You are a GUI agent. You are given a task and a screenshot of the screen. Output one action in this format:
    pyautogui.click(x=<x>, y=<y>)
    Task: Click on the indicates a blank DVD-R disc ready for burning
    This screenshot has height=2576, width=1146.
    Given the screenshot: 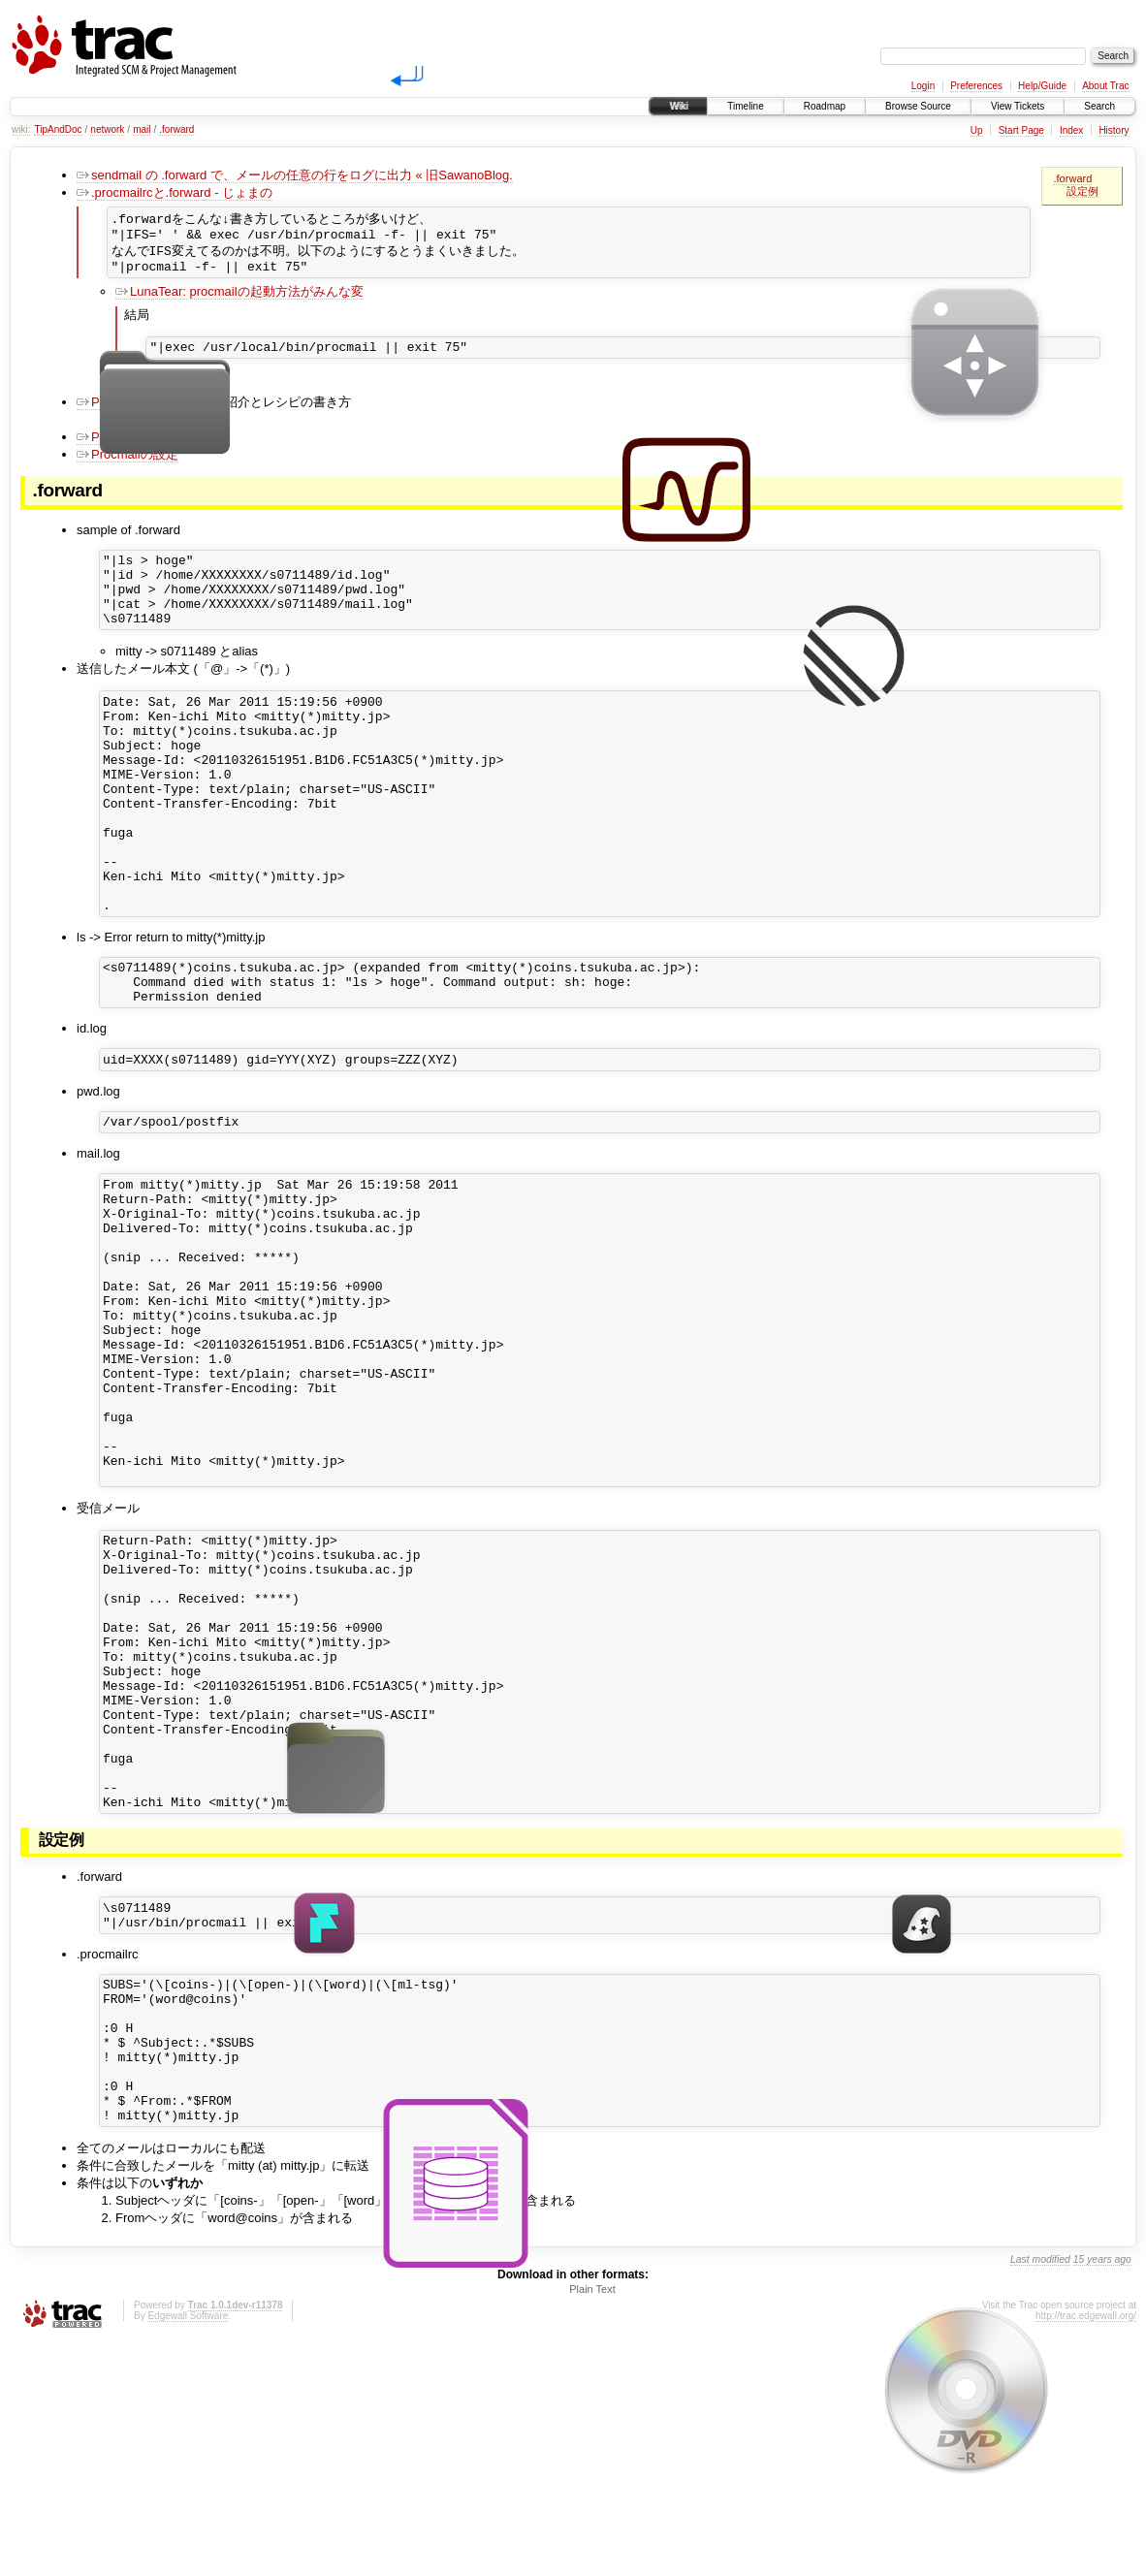 What is the action you would take?
    pyautogui.click(x=966, y=2392)
    